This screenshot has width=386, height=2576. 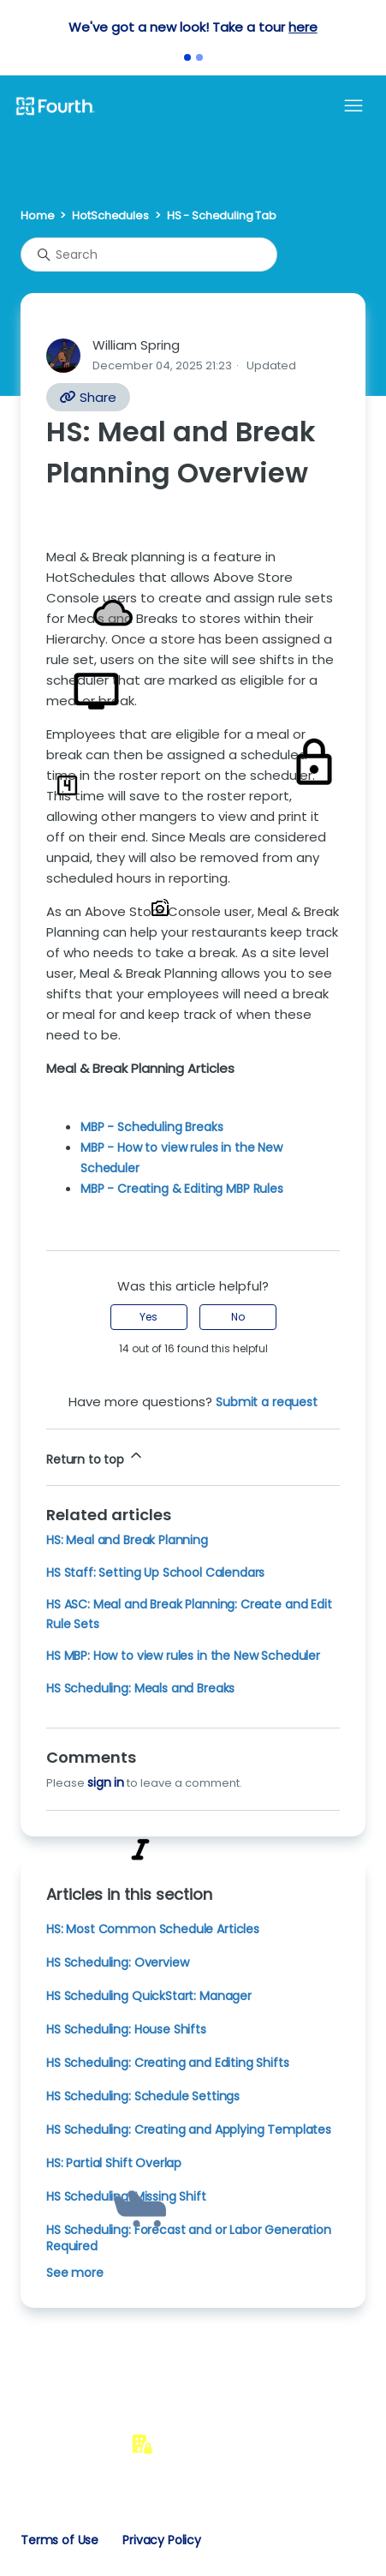 What do you see at coordinates (96, 691) in the screenshot?
I see `access personal video or screen sharing` at bounding box center [96, 691].